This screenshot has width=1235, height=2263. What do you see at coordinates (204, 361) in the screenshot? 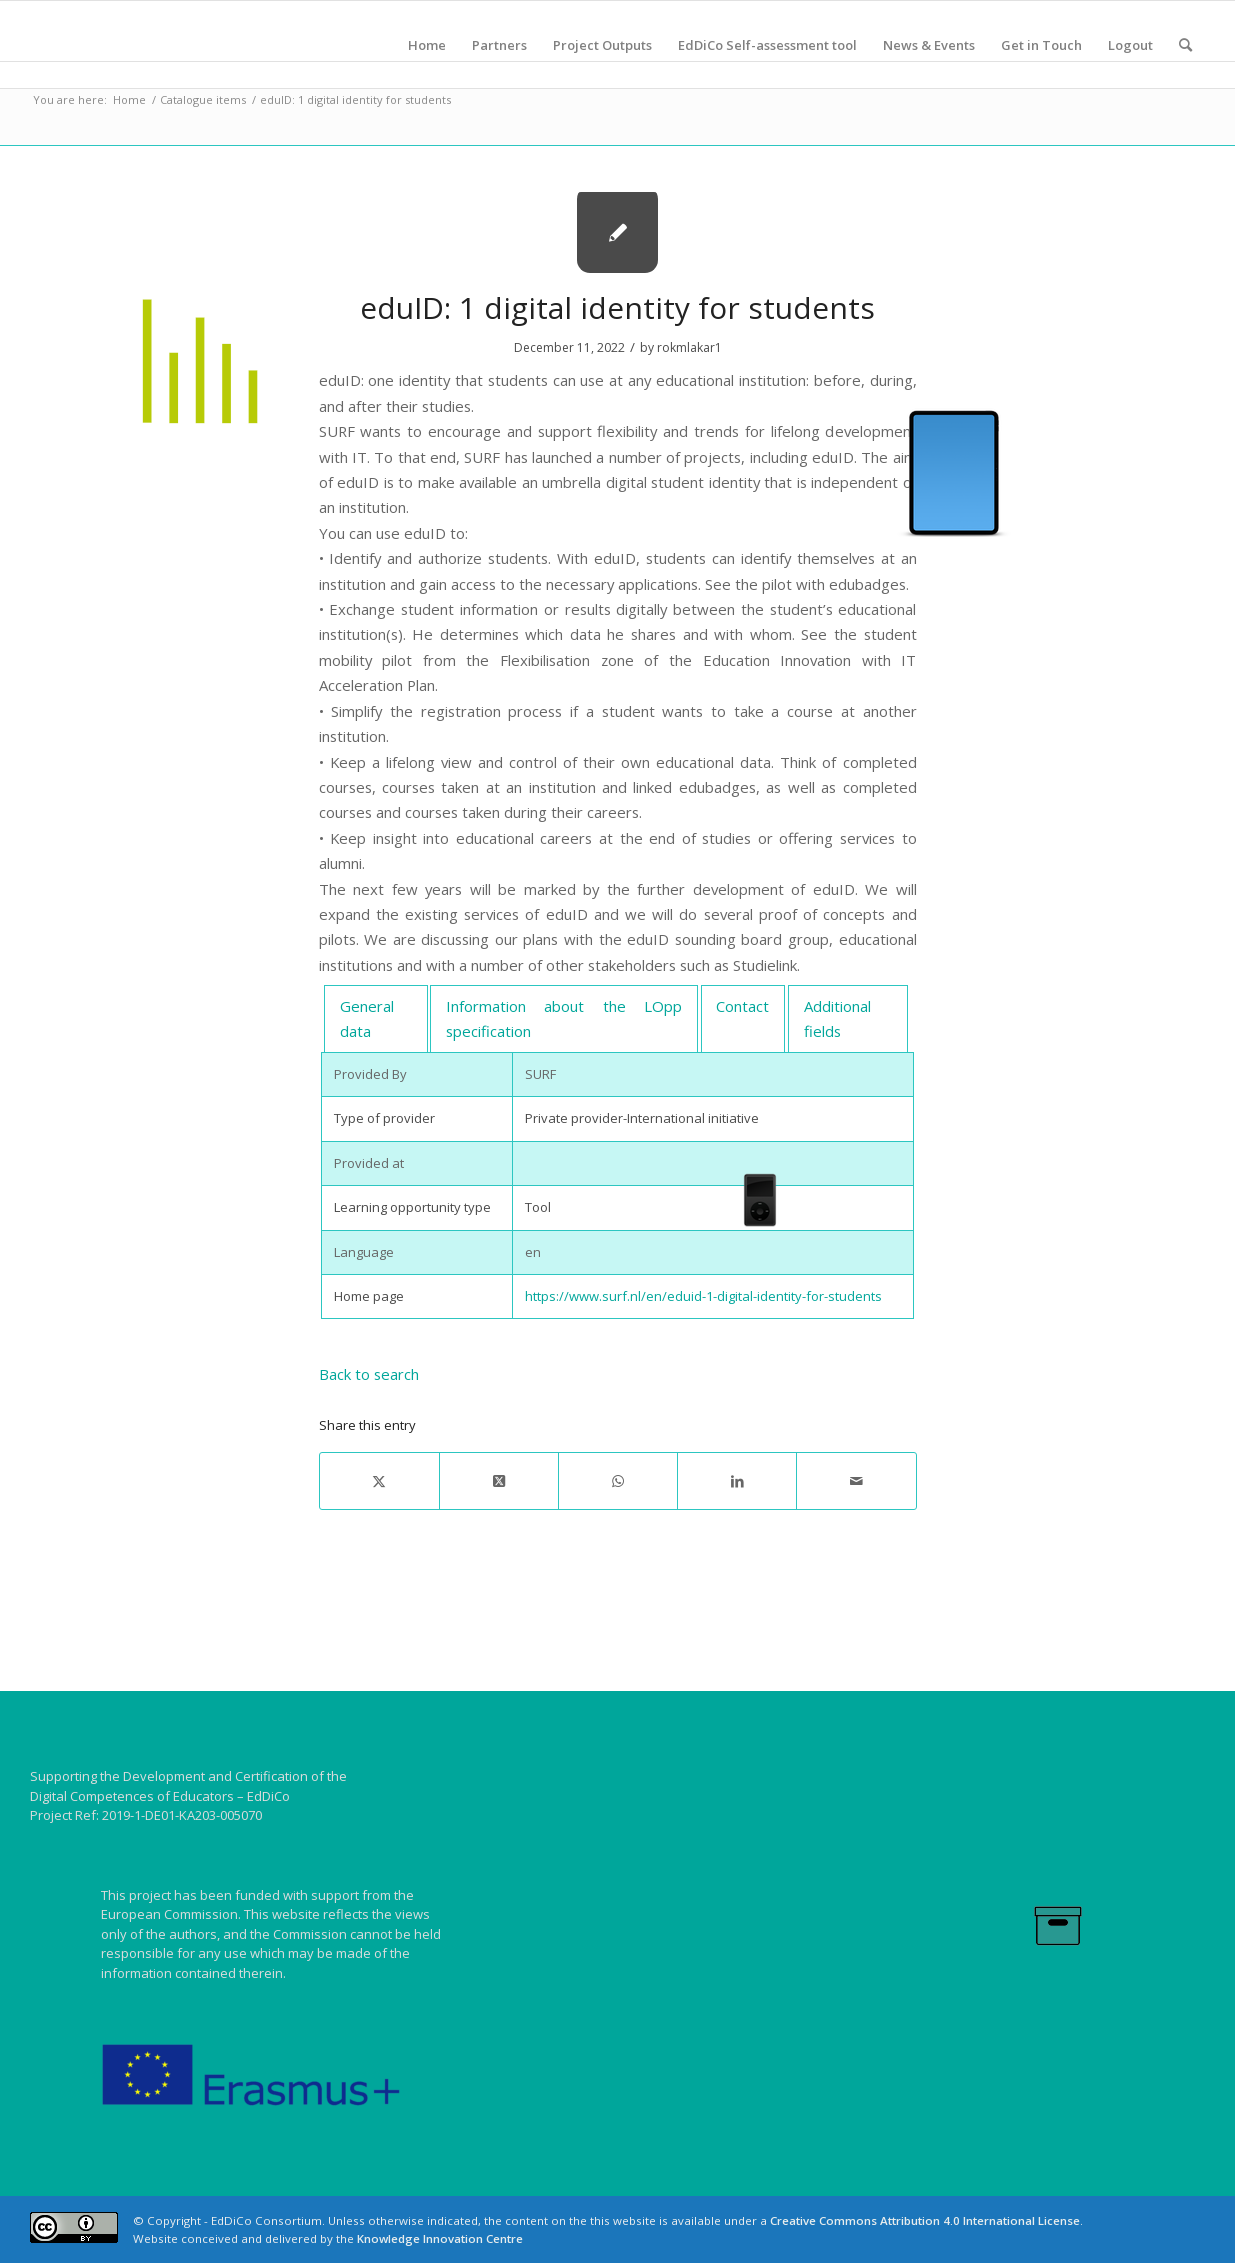
I see `adjust audio equalizer settings` at bounding box center [204, 361].